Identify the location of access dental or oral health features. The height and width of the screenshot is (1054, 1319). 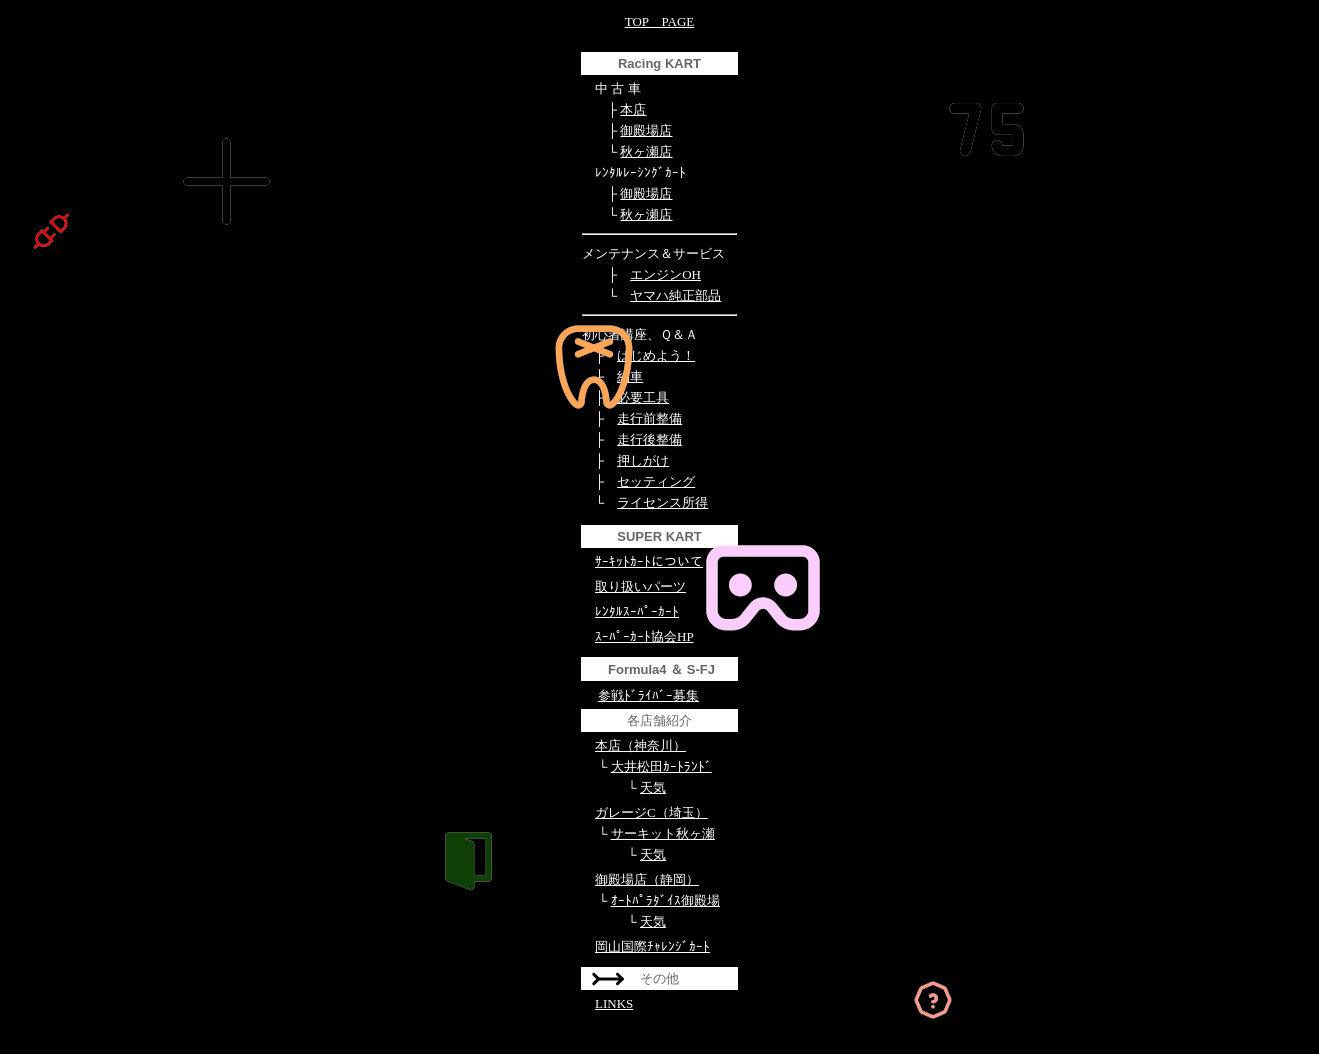
(594, 367).